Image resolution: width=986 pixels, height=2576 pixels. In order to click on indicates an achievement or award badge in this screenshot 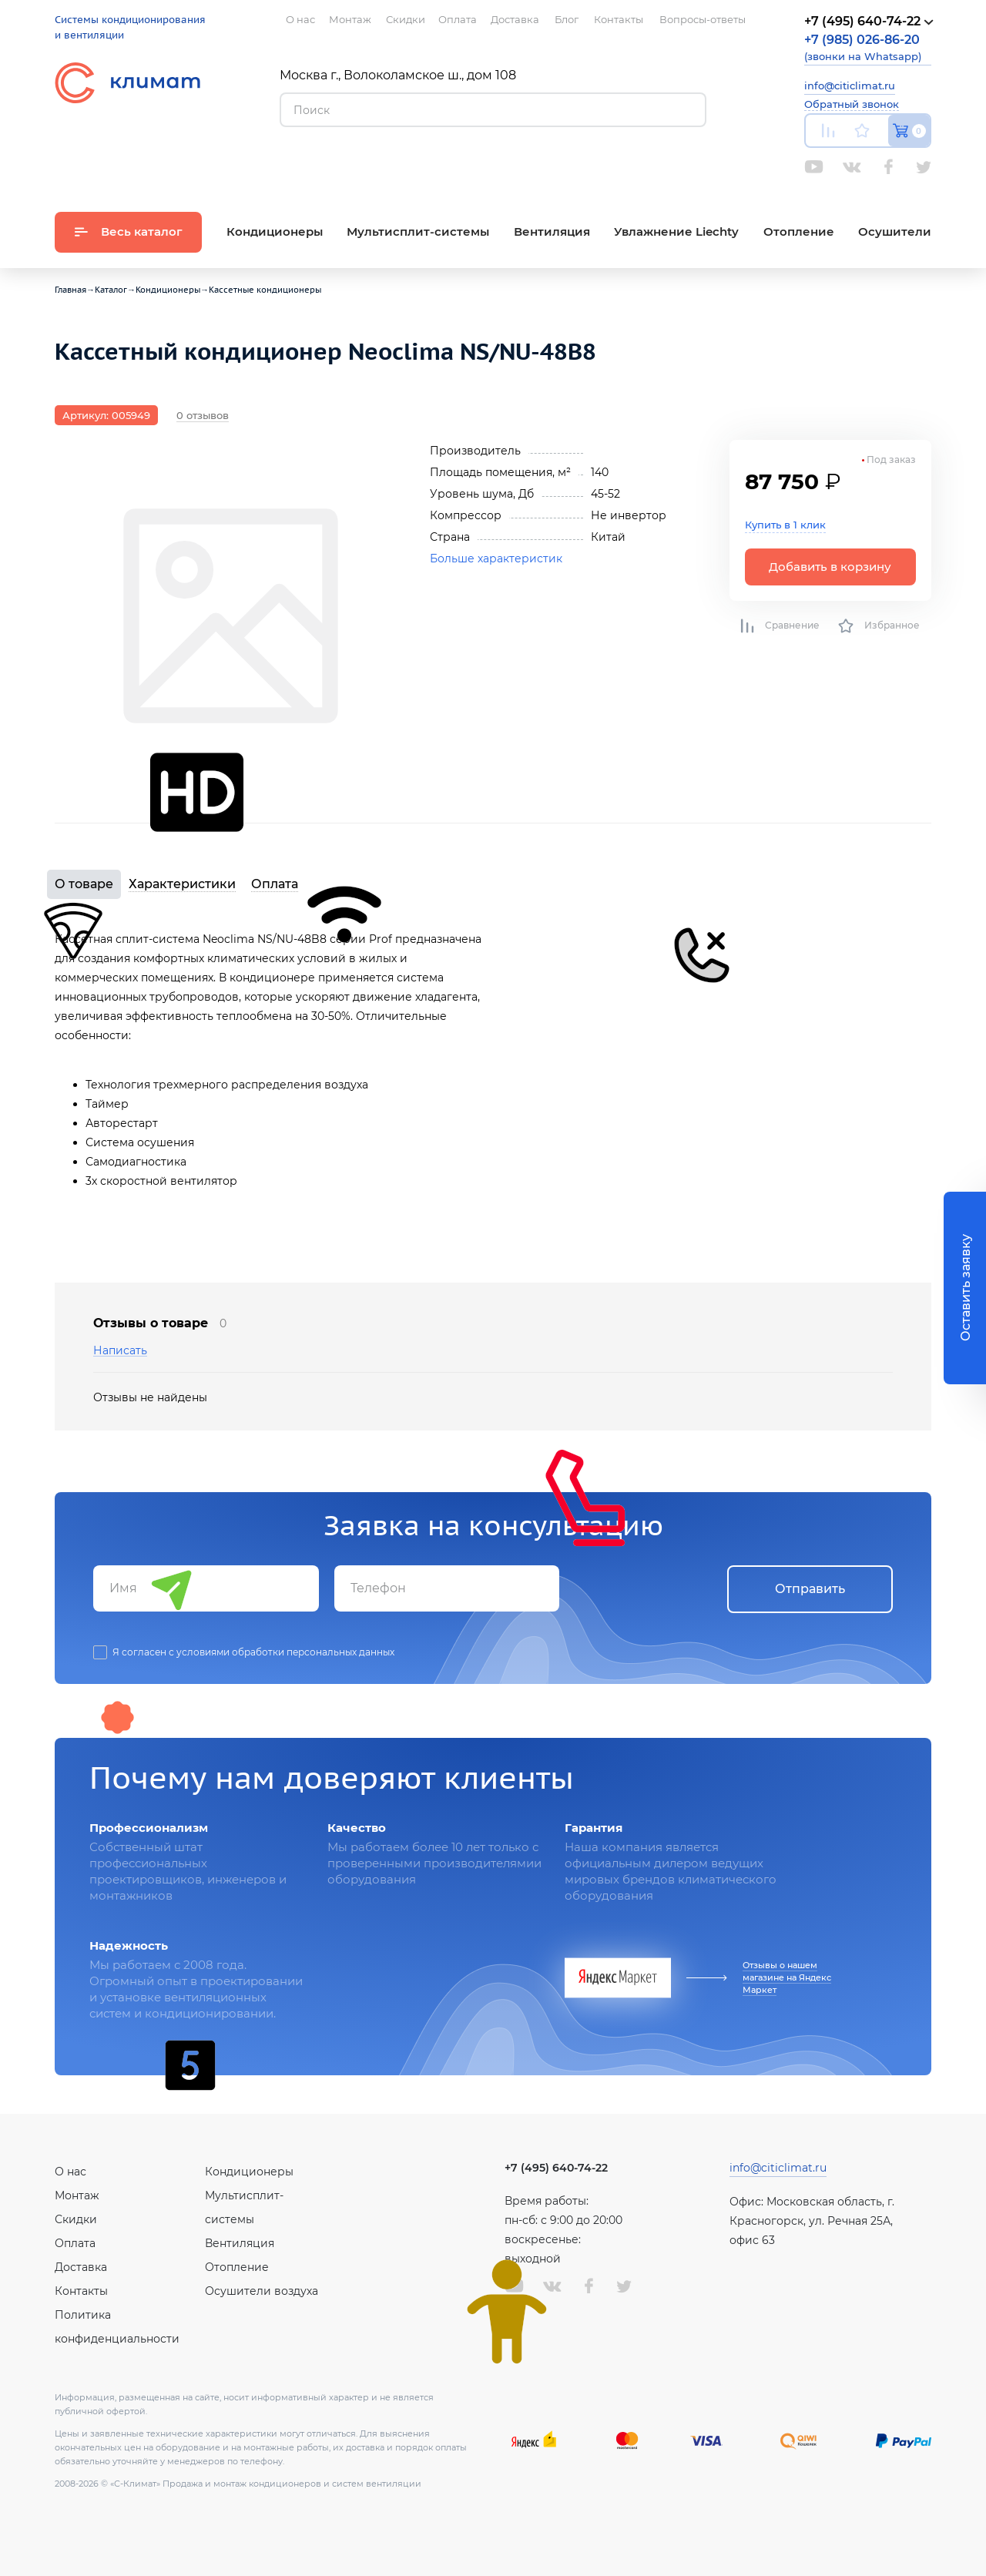, I will do `click(117, 1717)`.